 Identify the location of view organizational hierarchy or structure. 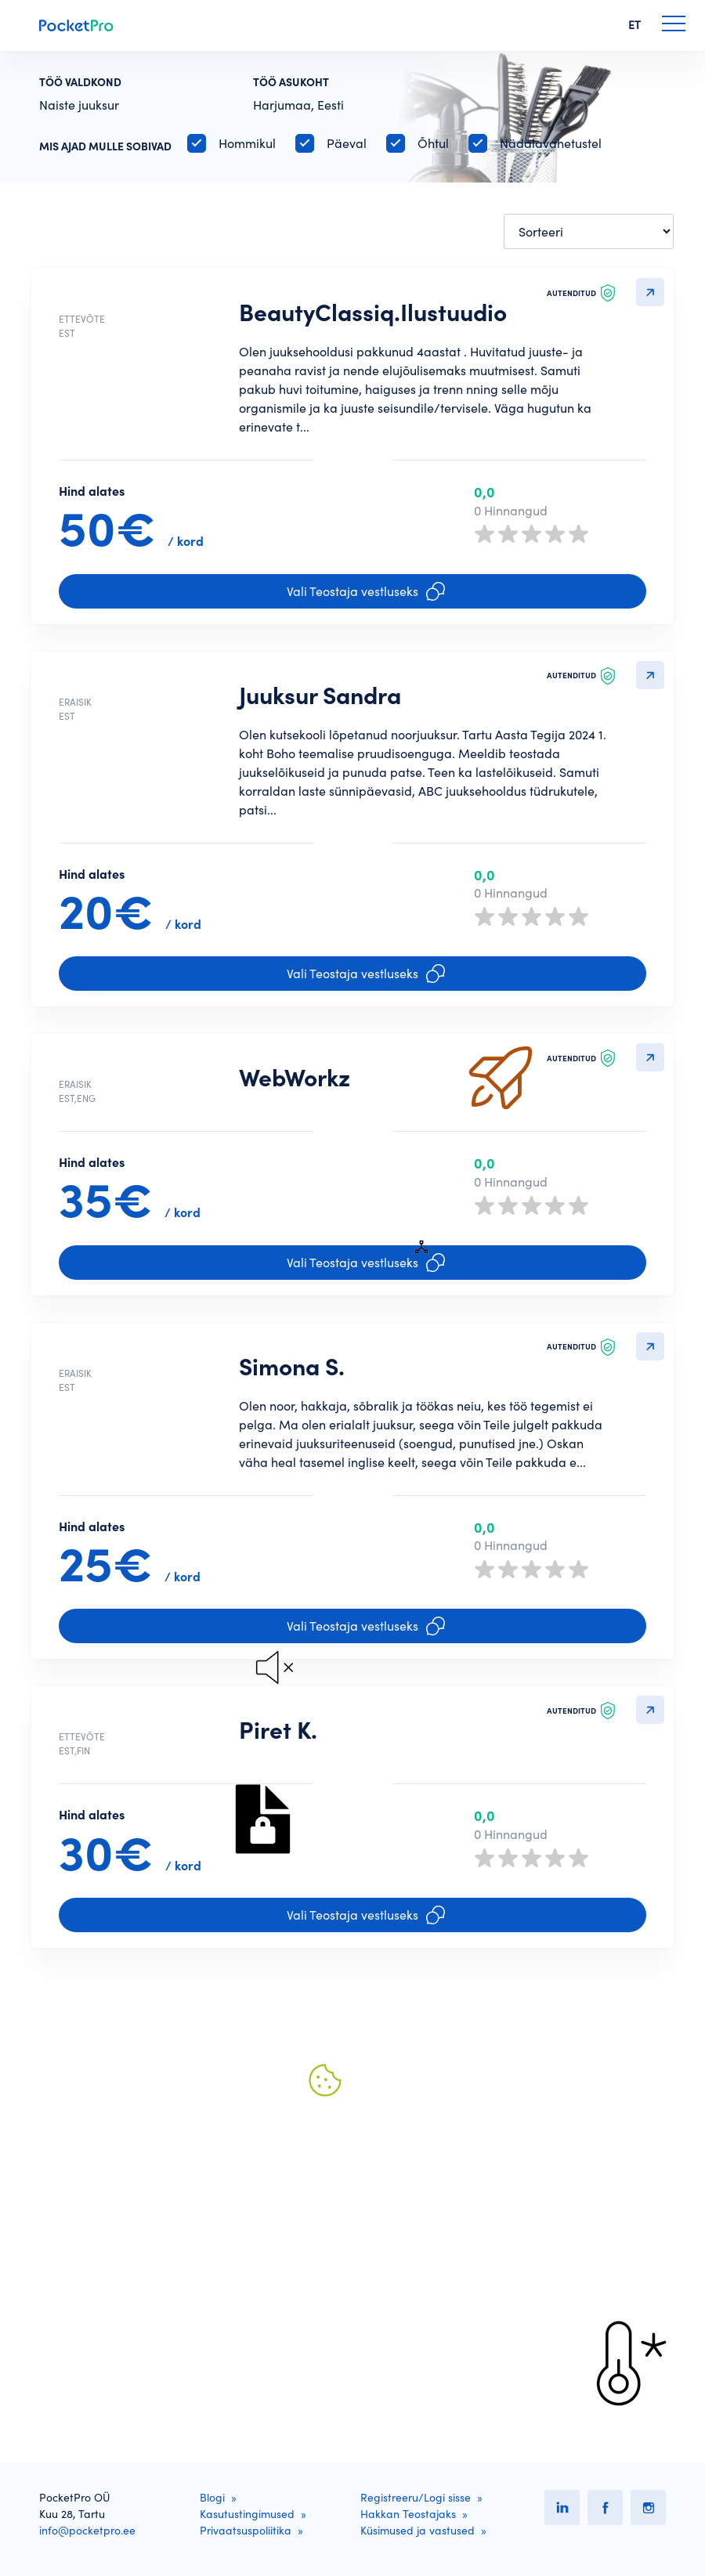
(421, 1247).